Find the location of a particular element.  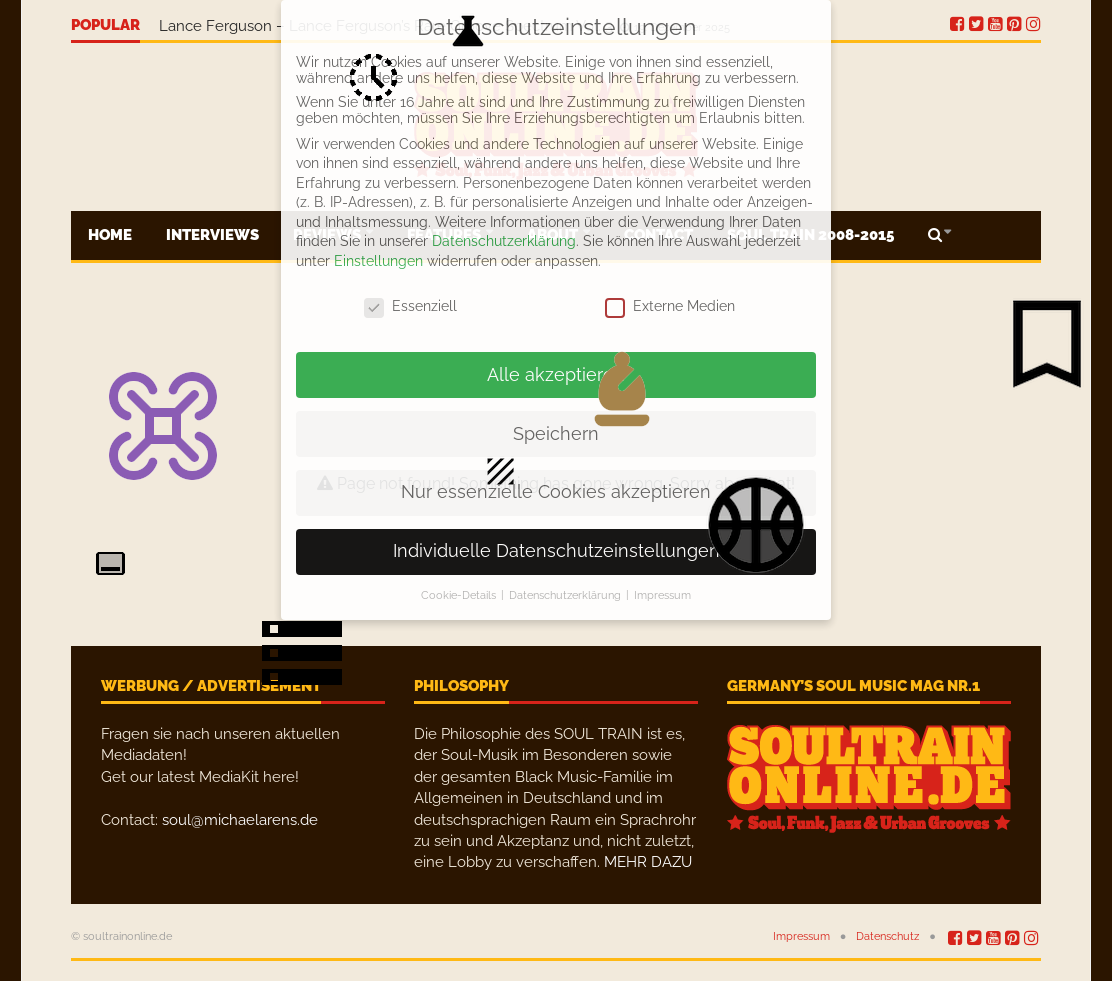

play chess or access board games is located at coordinates (622, 391).